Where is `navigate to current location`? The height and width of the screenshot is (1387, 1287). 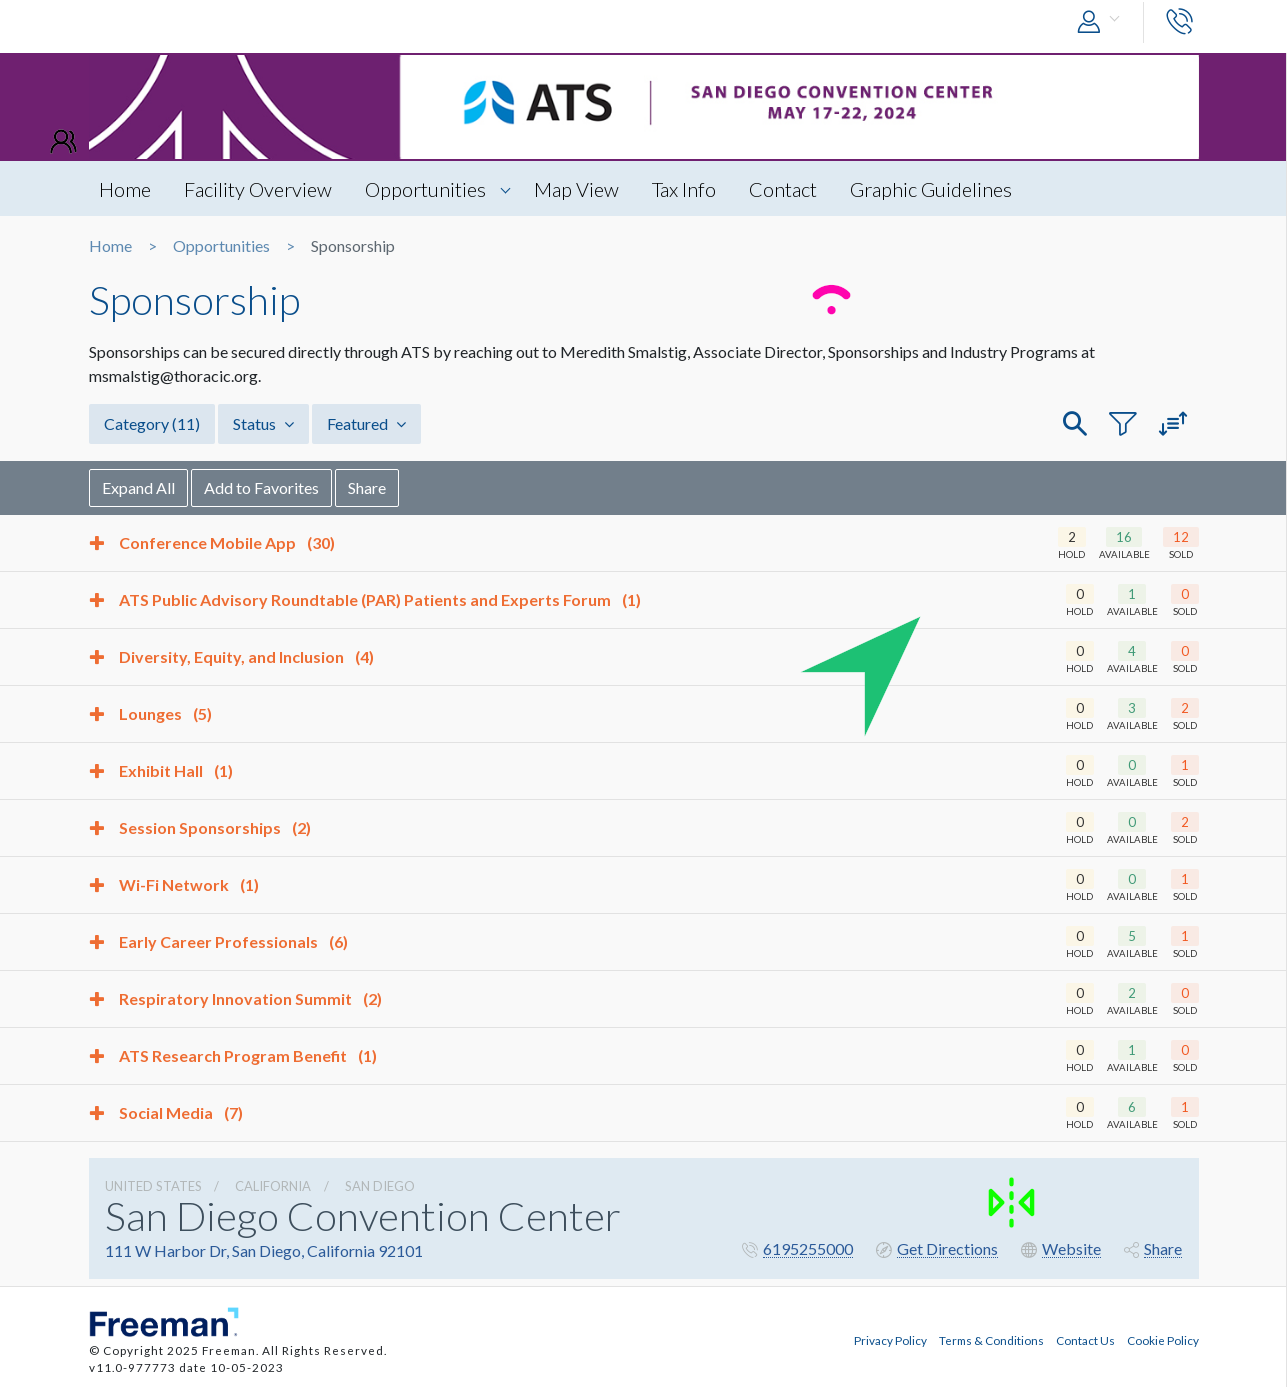 navigate to current location is located at coordinates (860, 676).